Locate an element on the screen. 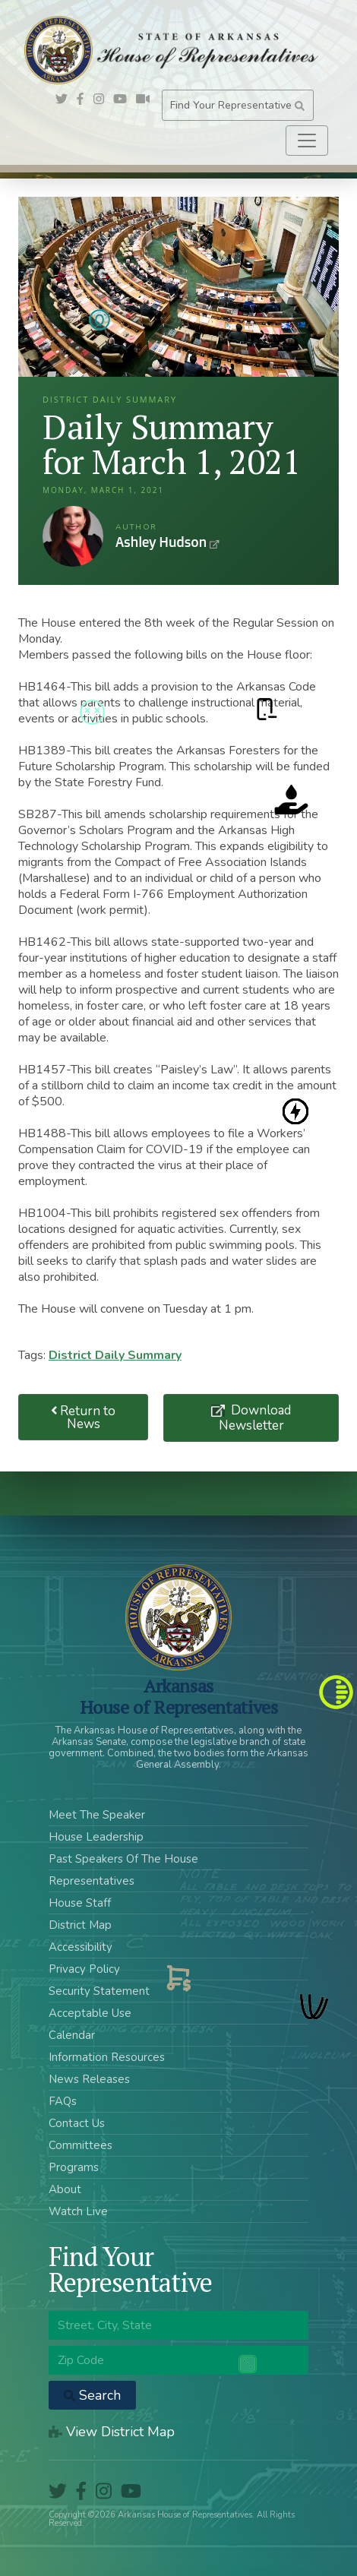  indicates zero items or empty count is located at coordinates (100, 320).